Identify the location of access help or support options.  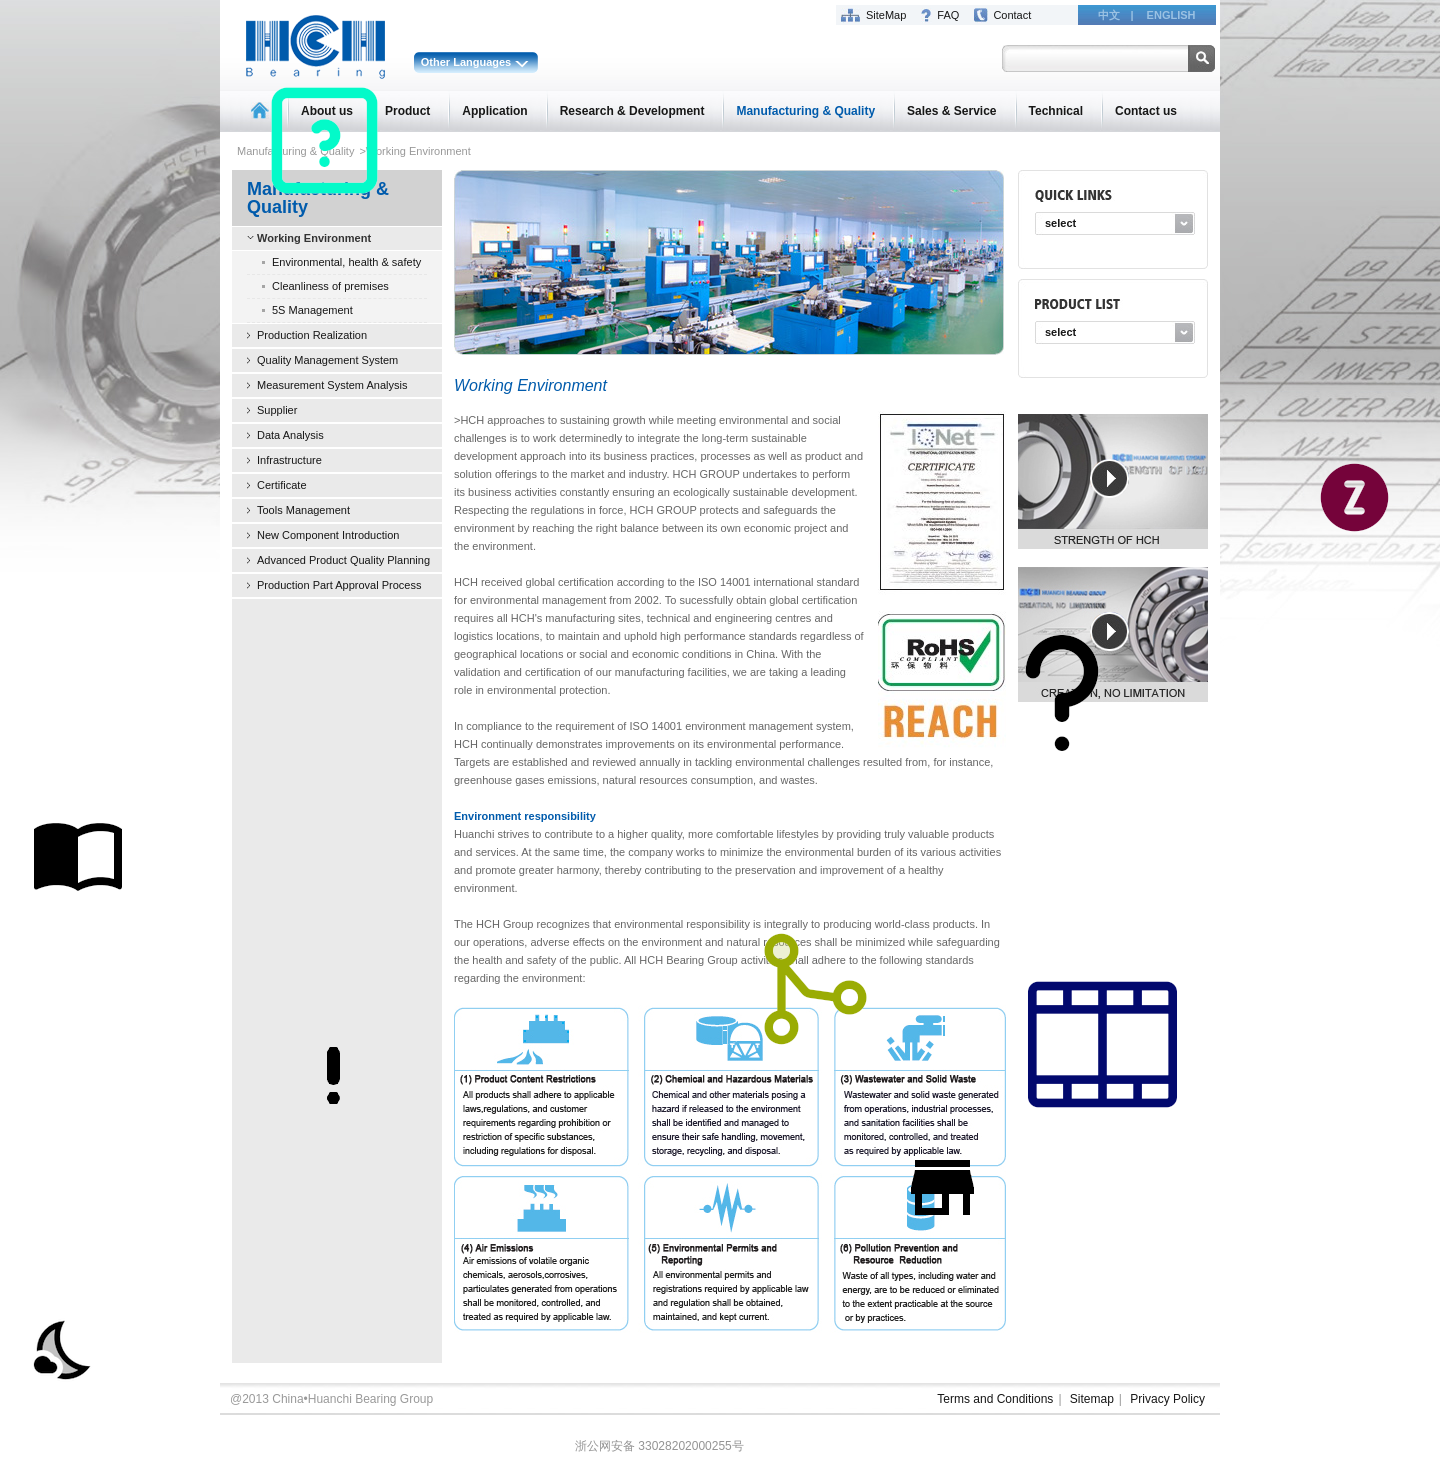
(324, 140).